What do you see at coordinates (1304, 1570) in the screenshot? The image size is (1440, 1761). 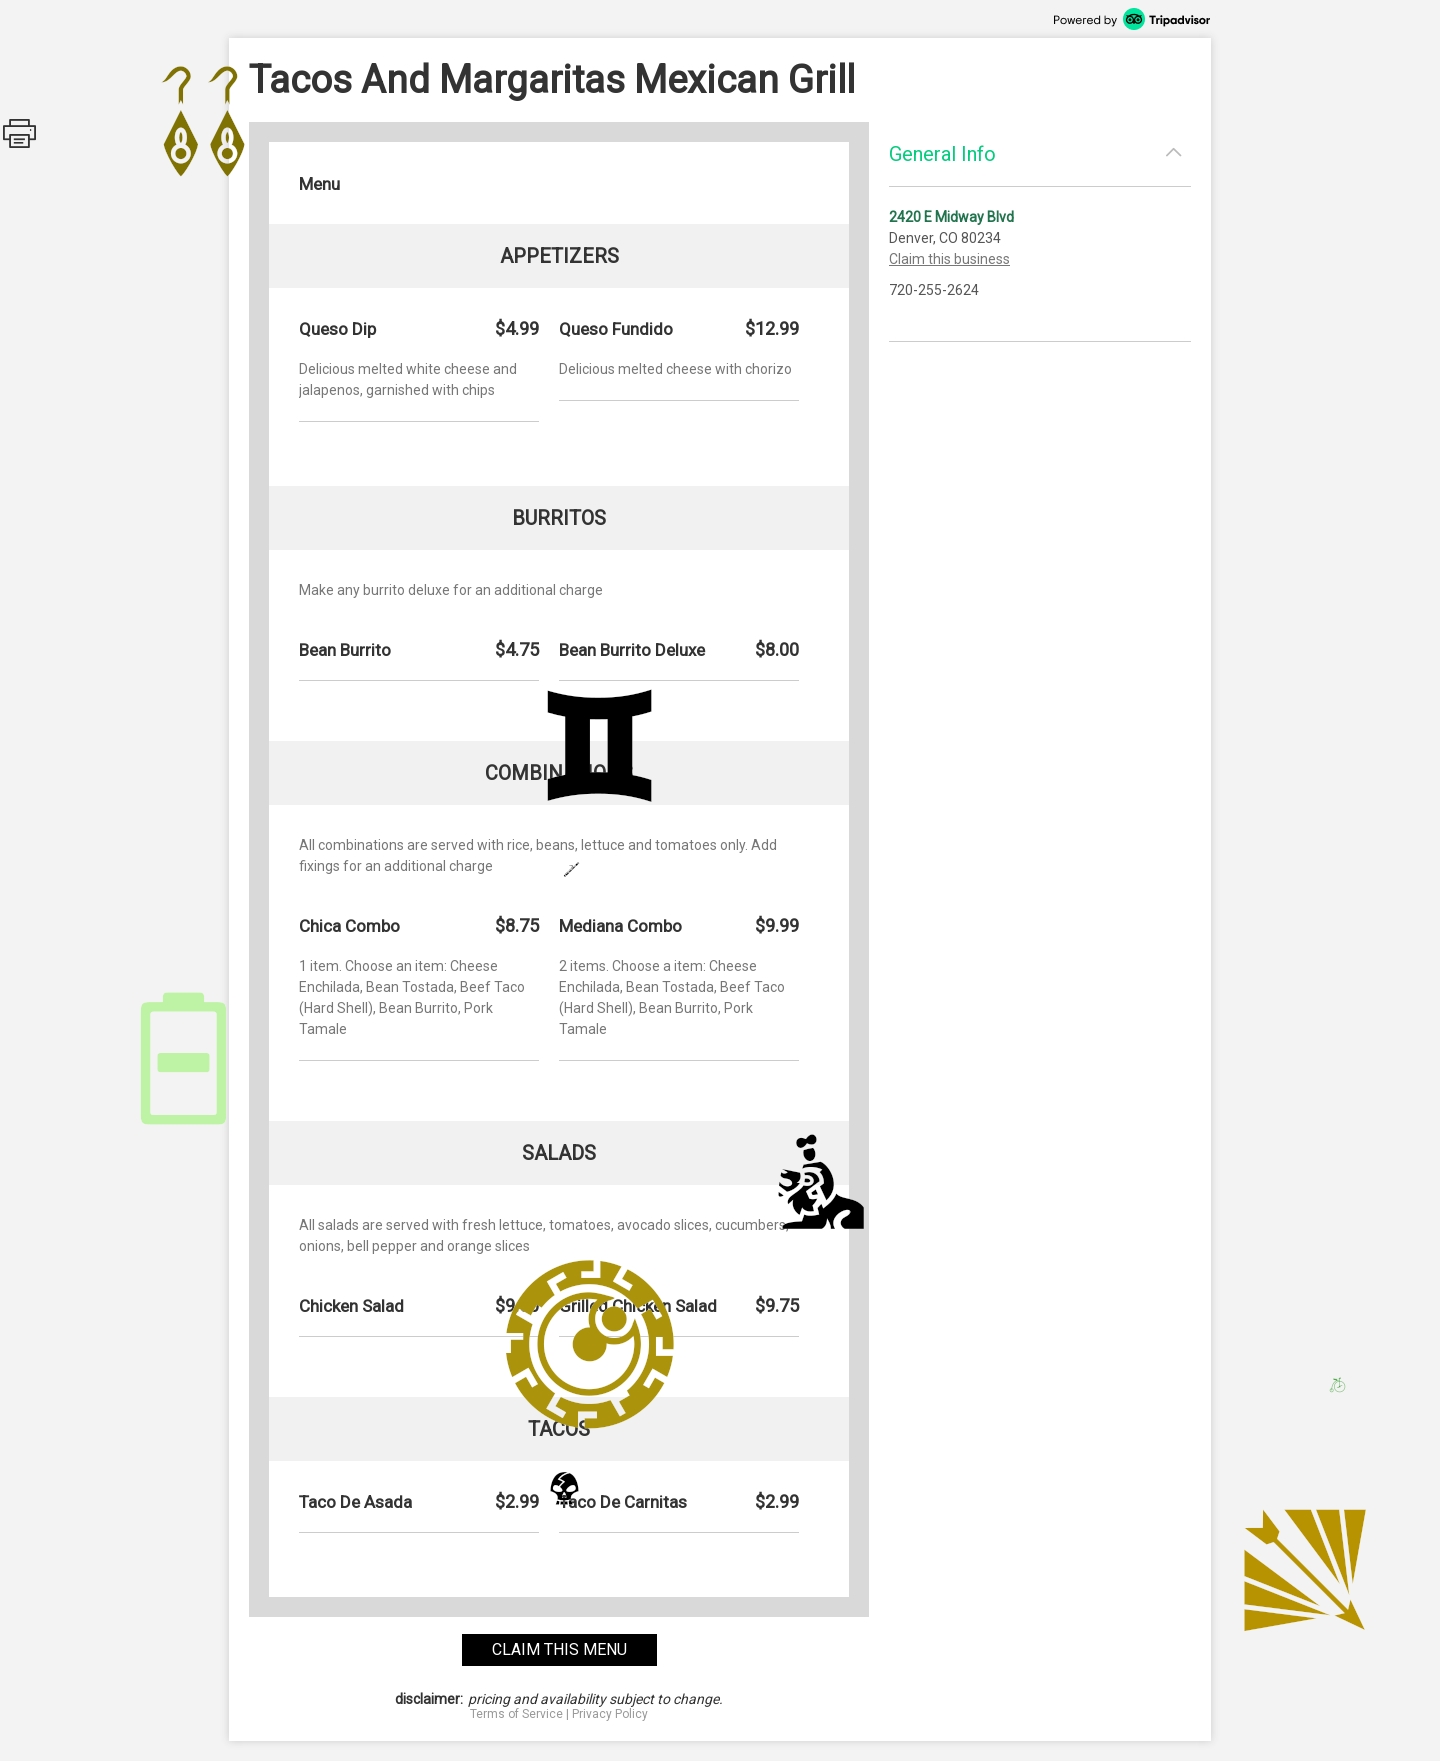 I see `activate piercing or armor-penetrating attack` at bounding box center [1304, 1570].